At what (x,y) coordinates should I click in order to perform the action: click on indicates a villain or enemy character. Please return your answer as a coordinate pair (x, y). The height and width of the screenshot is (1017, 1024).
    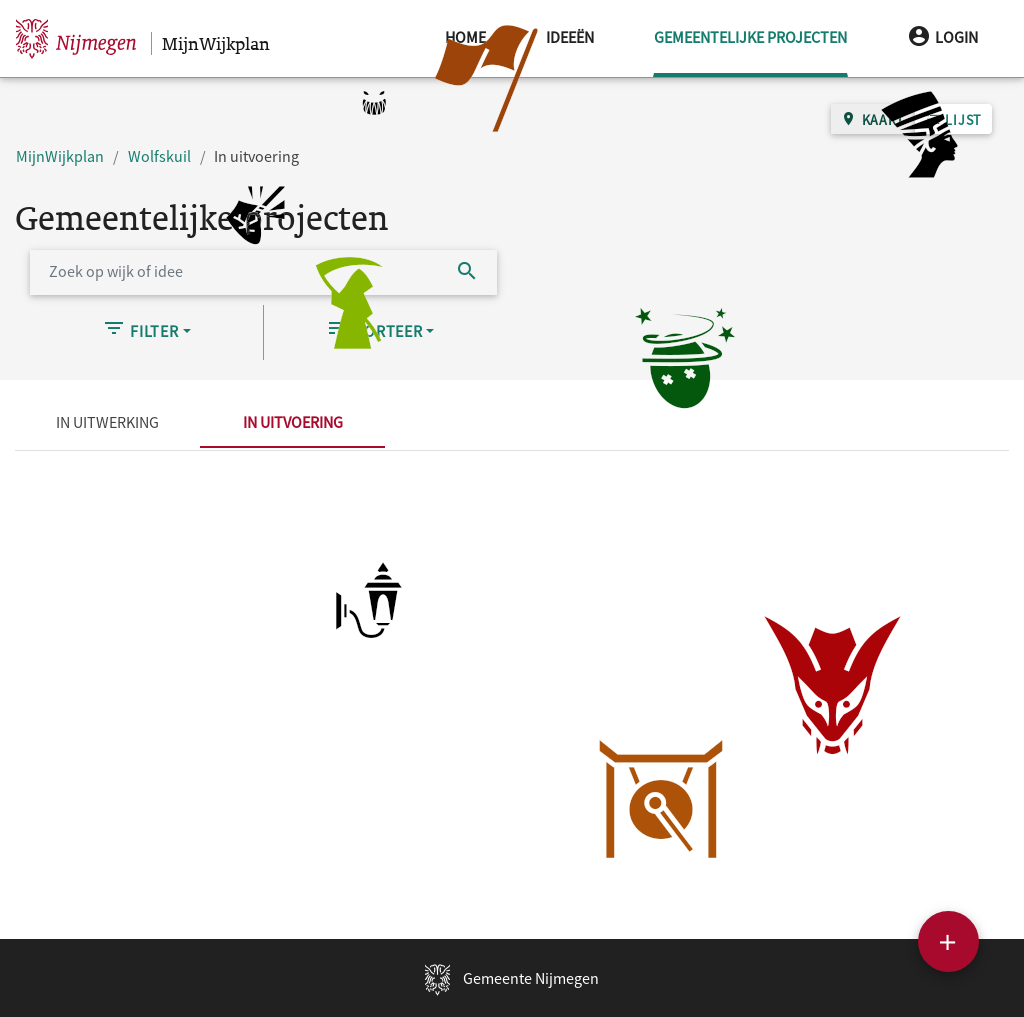
    Looking at the image, I should click on (374, 103).